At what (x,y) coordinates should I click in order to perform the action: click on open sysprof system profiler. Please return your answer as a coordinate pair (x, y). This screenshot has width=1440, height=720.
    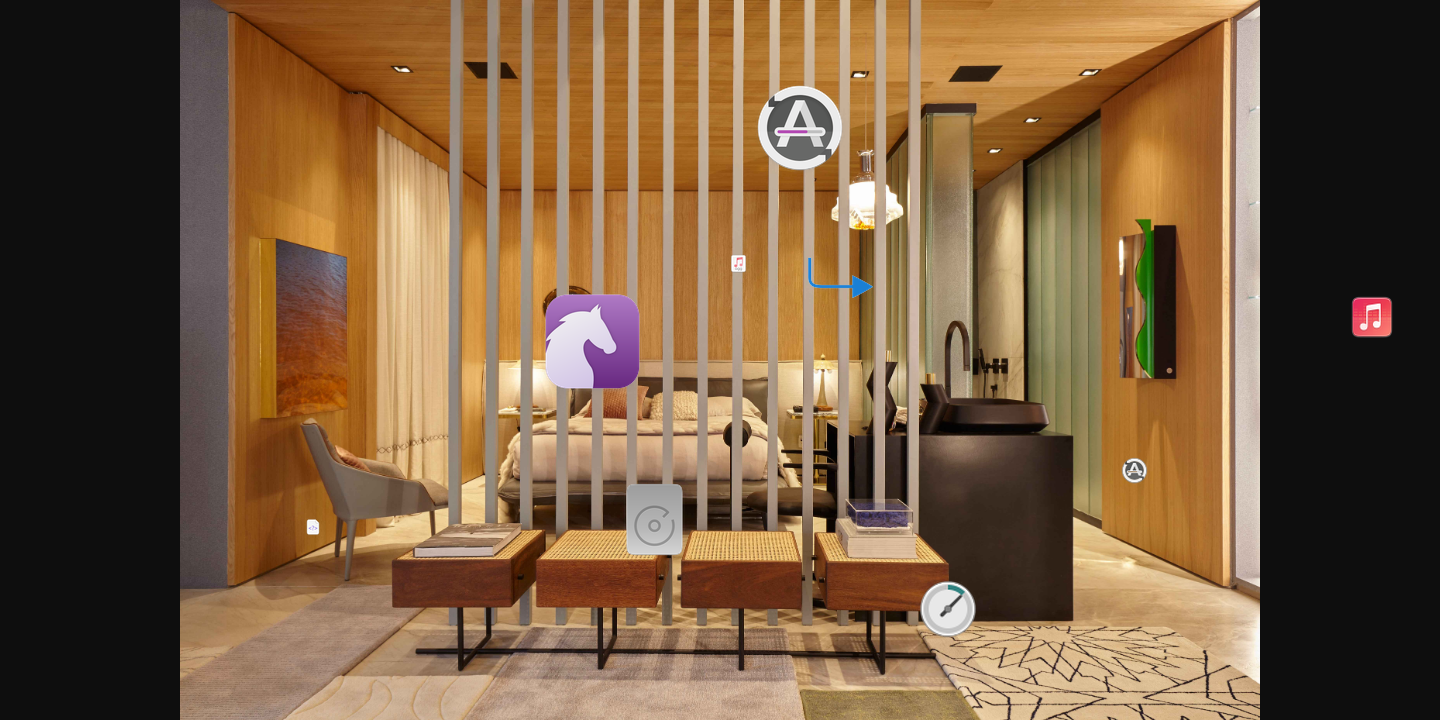
    Looking at the image, I should click on (948, 609).